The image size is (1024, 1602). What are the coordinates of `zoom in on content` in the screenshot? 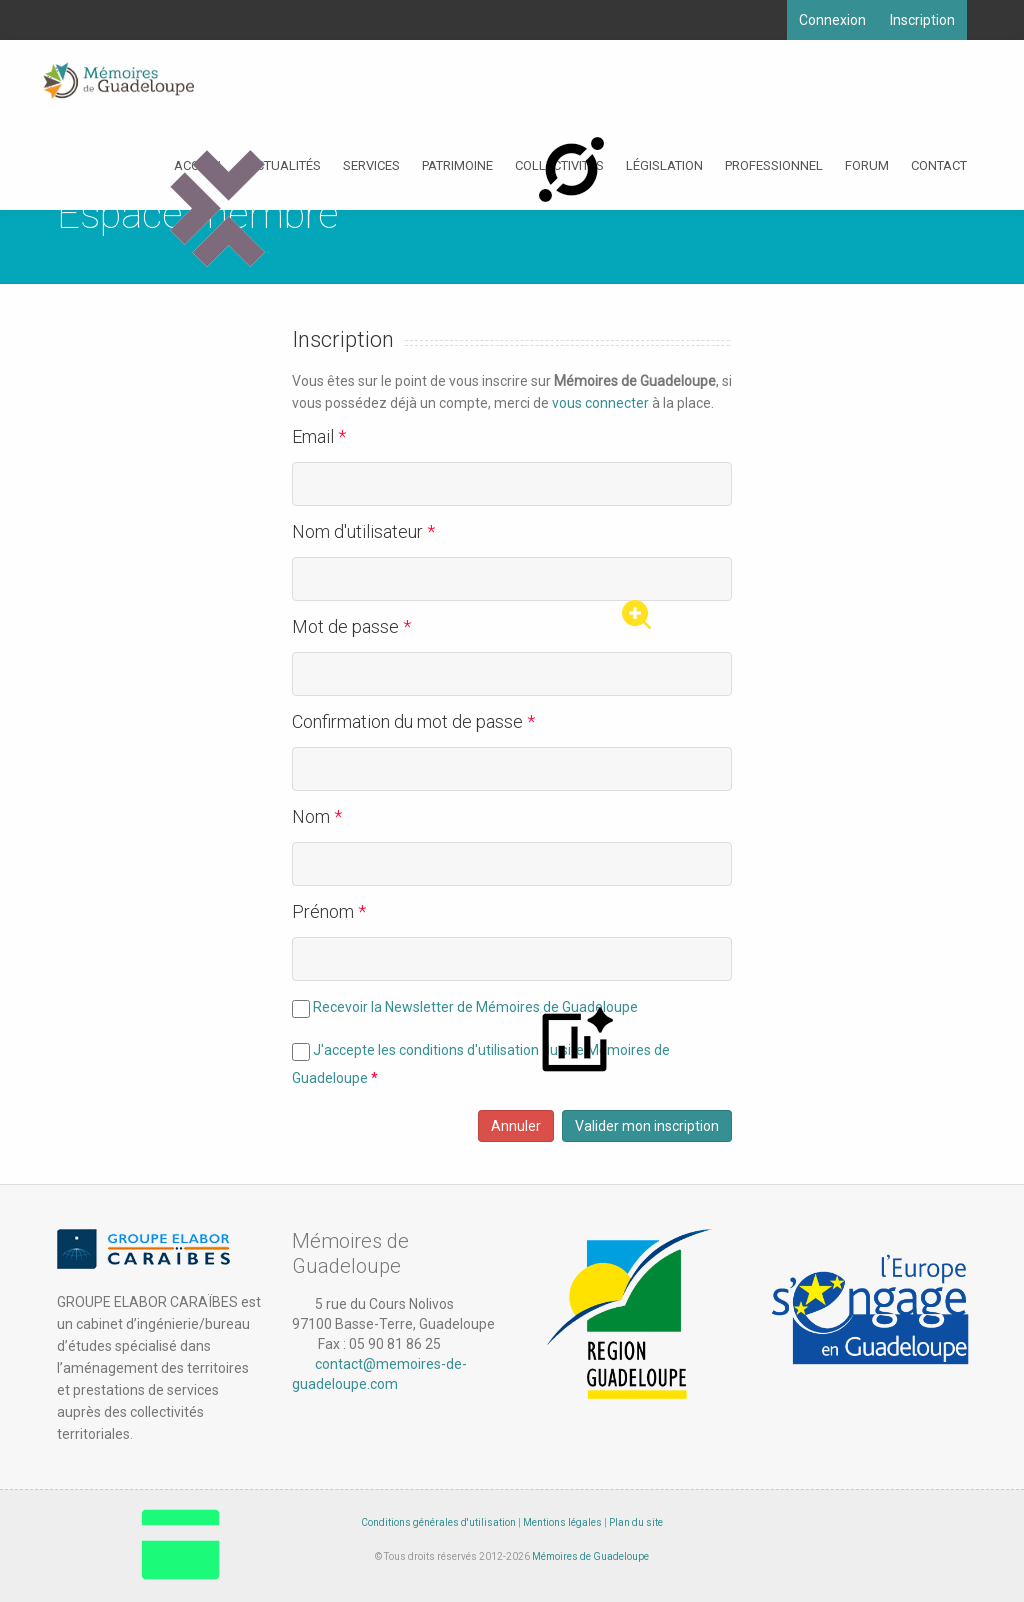 It's located at (636, 614).